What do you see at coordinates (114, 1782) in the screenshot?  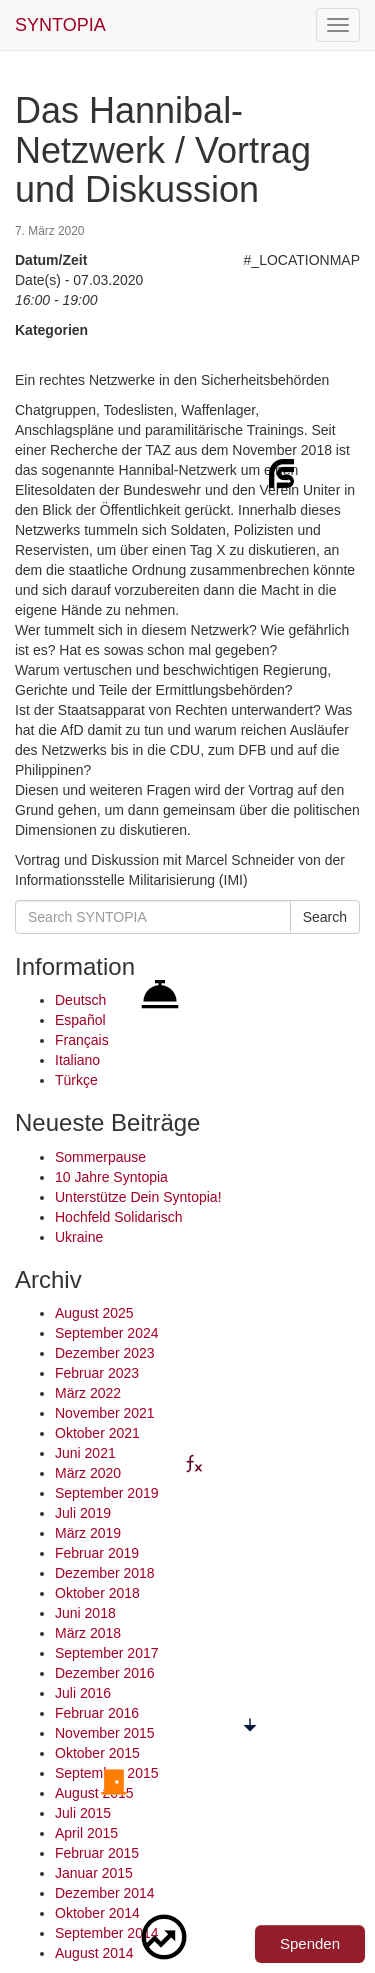 I see `indicates a private or restricted area` at bounding box center [114, 1782].